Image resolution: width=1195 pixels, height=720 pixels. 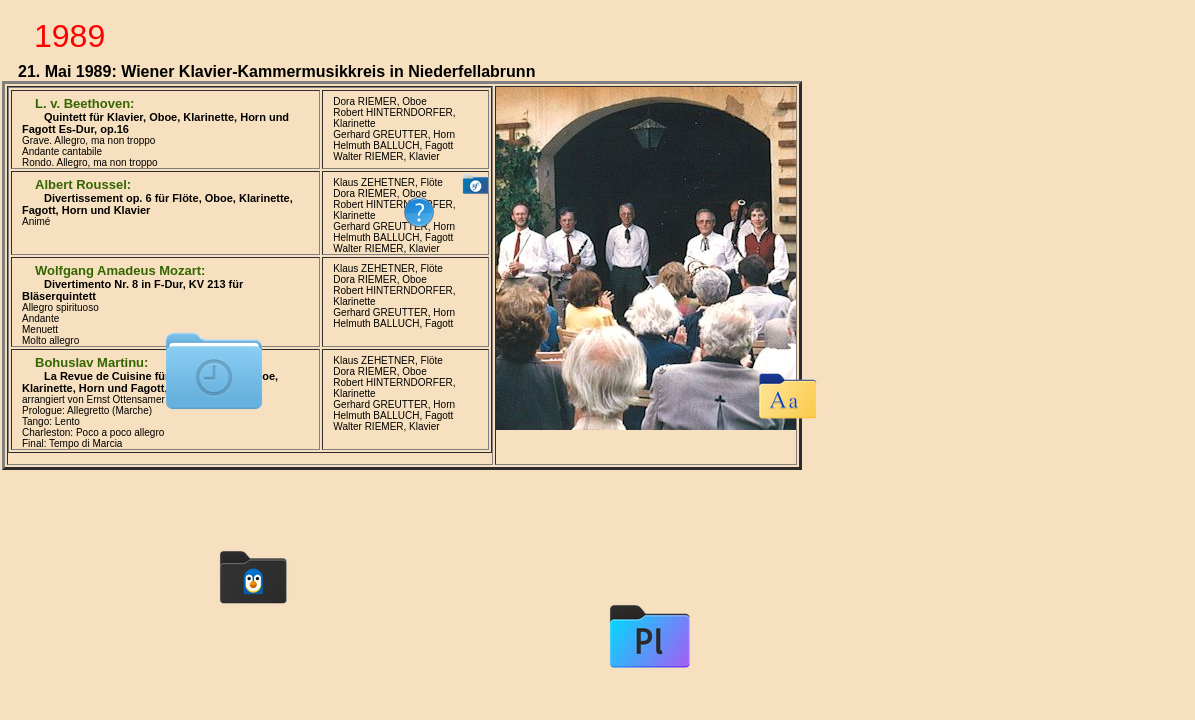 I want to click on access help documentation, so click(x=419, y=212).